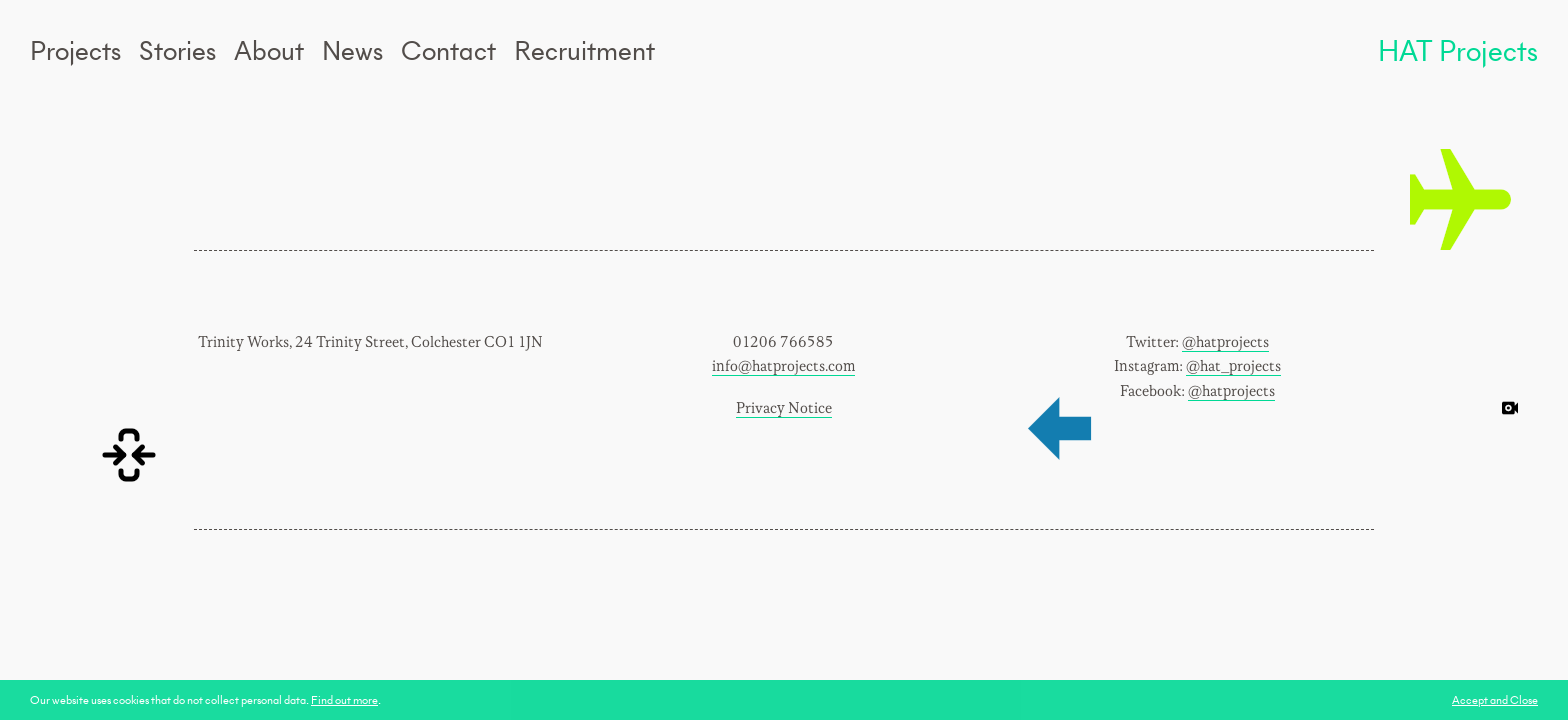 This screenshot has width=1568, height=720. I want to click on enable airplane mode, so click(1460, 199).